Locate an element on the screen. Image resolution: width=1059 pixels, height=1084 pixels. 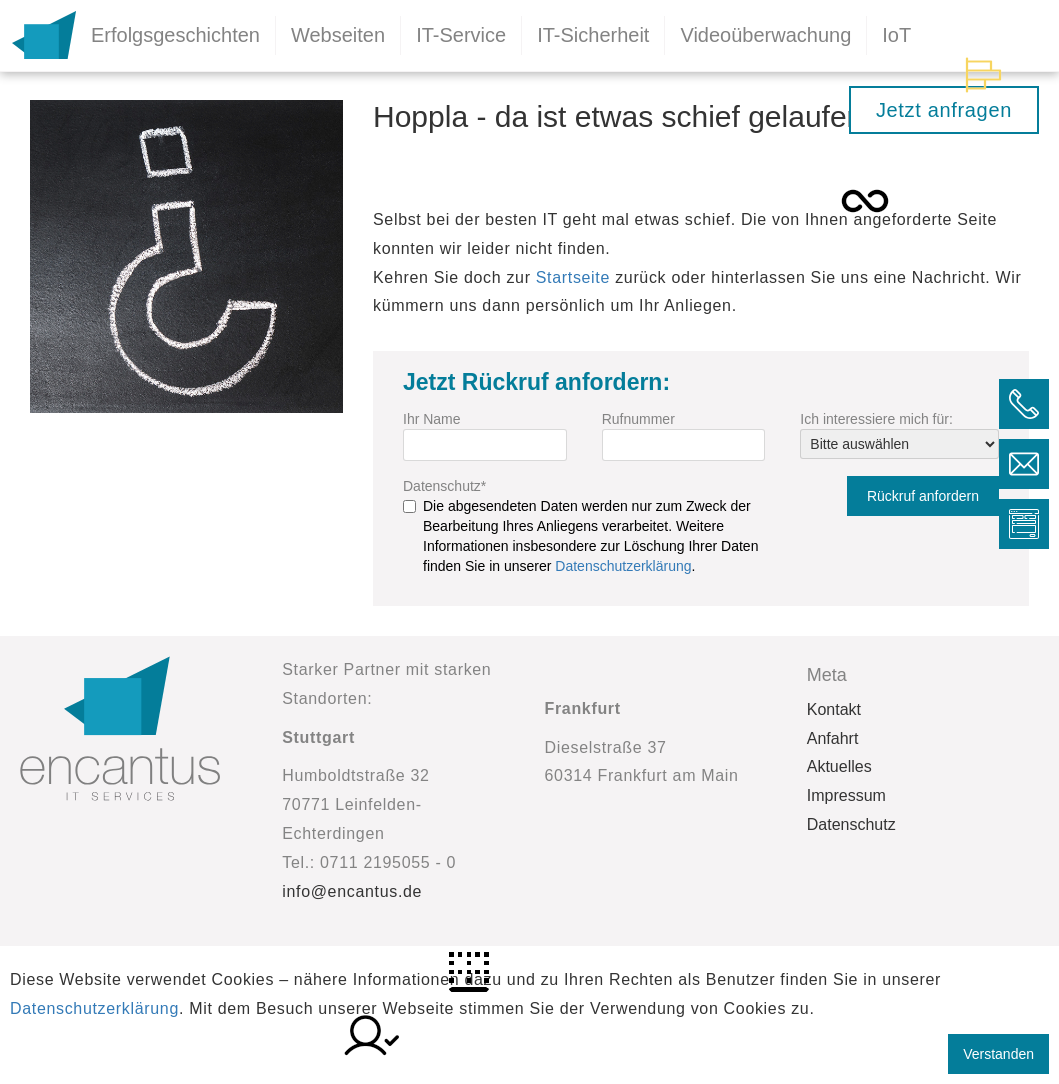
indicates unlimited or infinite content is located at coordinates (865, 201).